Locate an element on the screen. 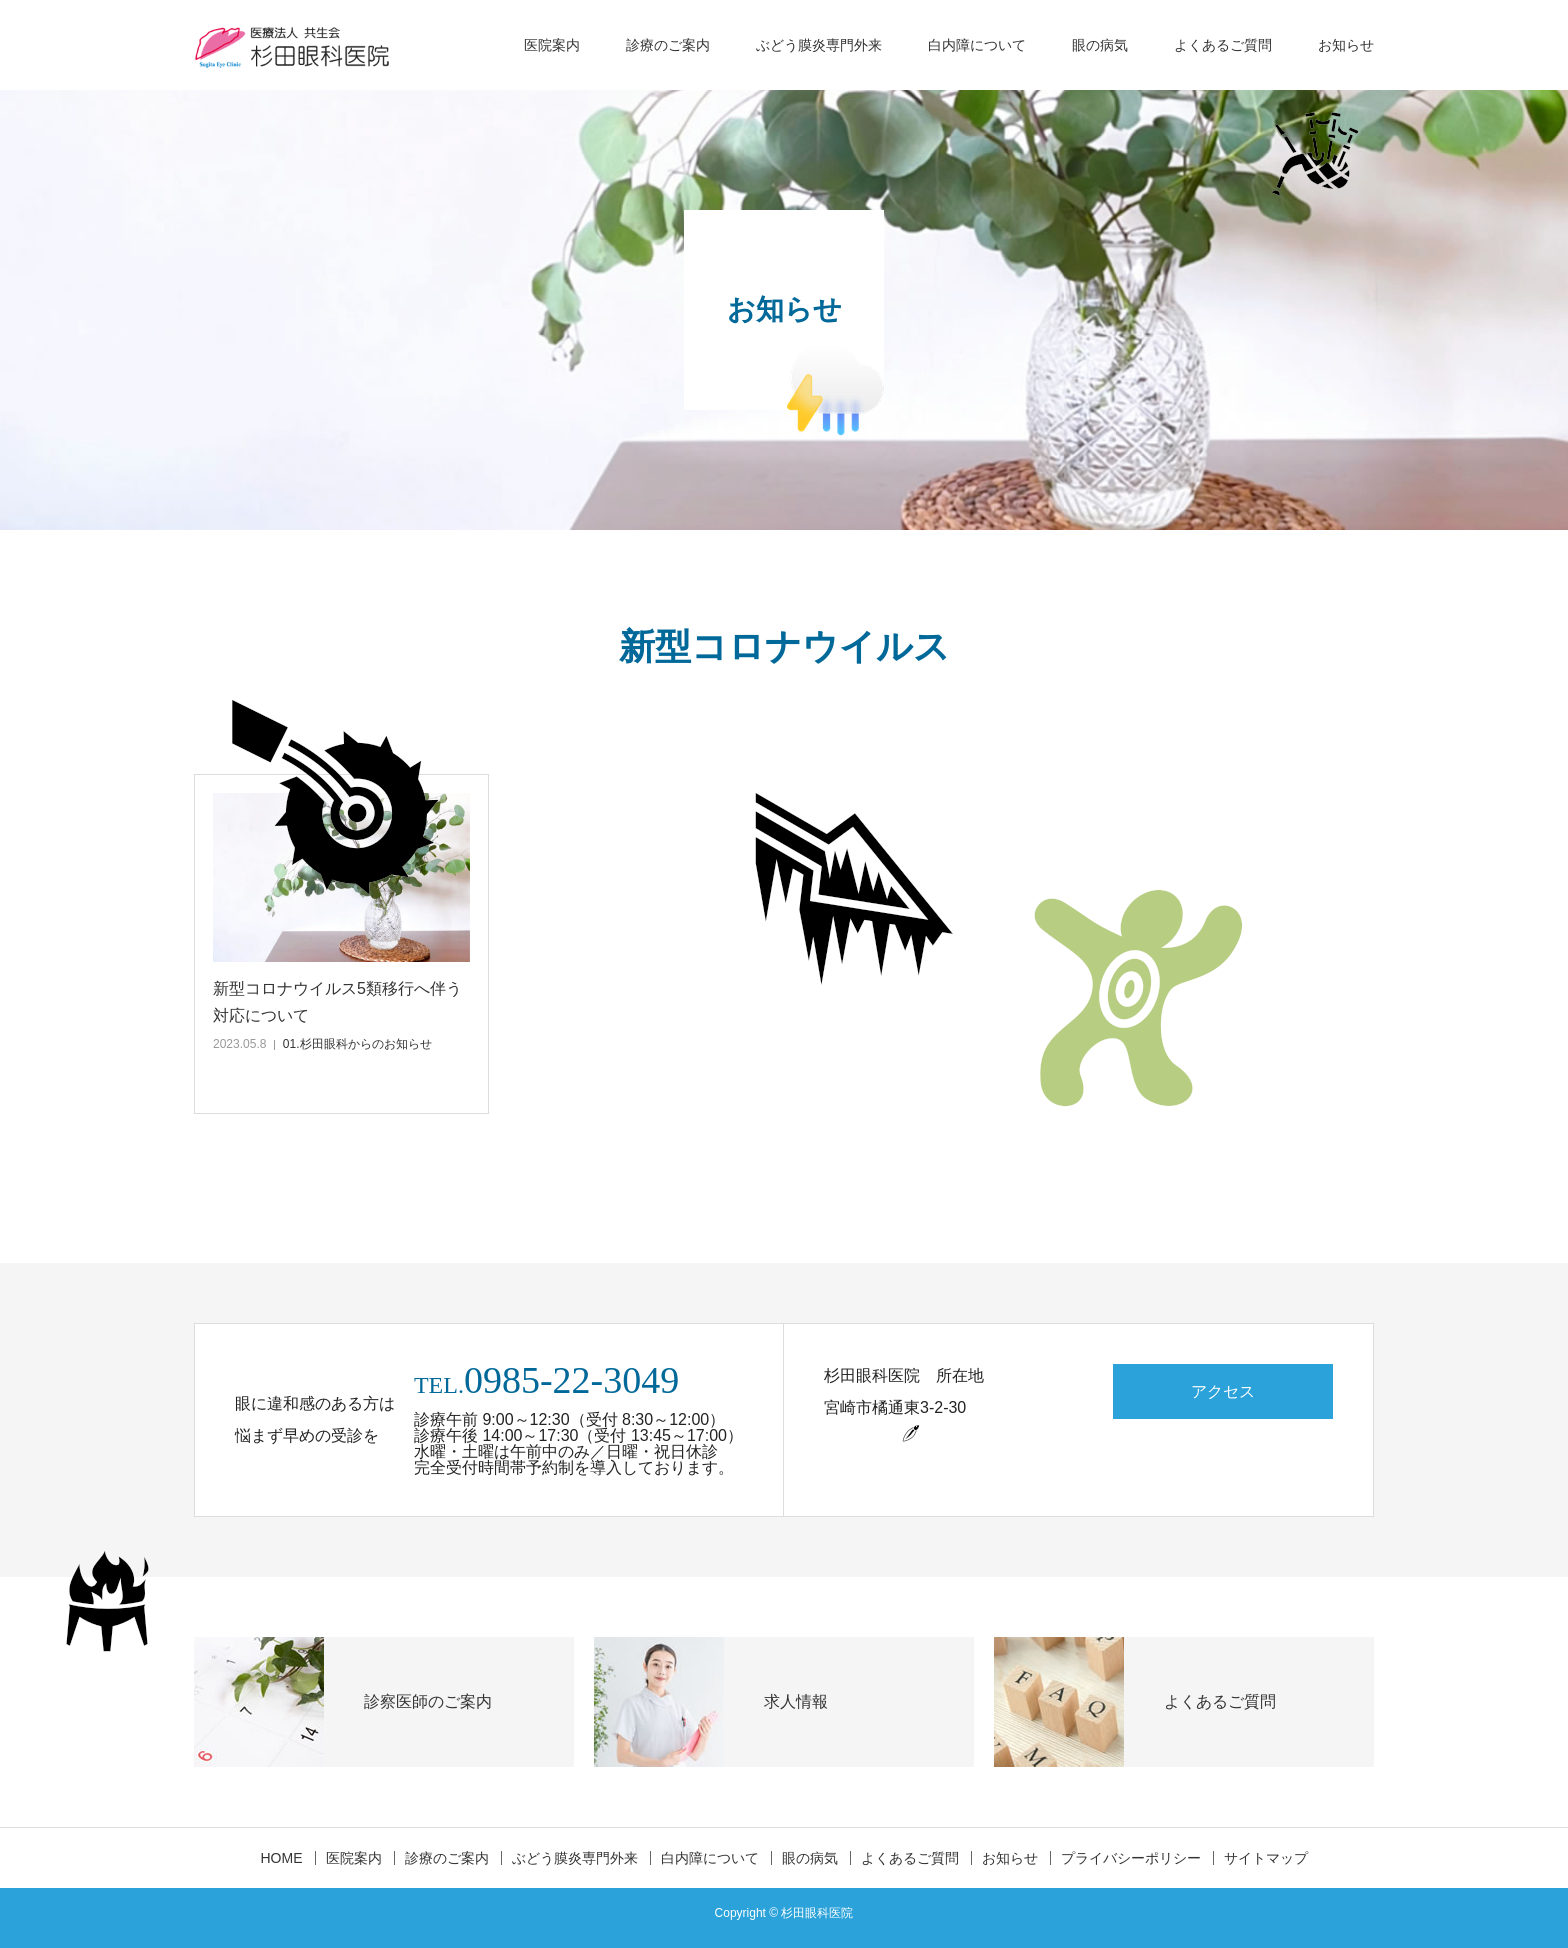  indicates stormy weather conditions is located at coordinates (835, 388).